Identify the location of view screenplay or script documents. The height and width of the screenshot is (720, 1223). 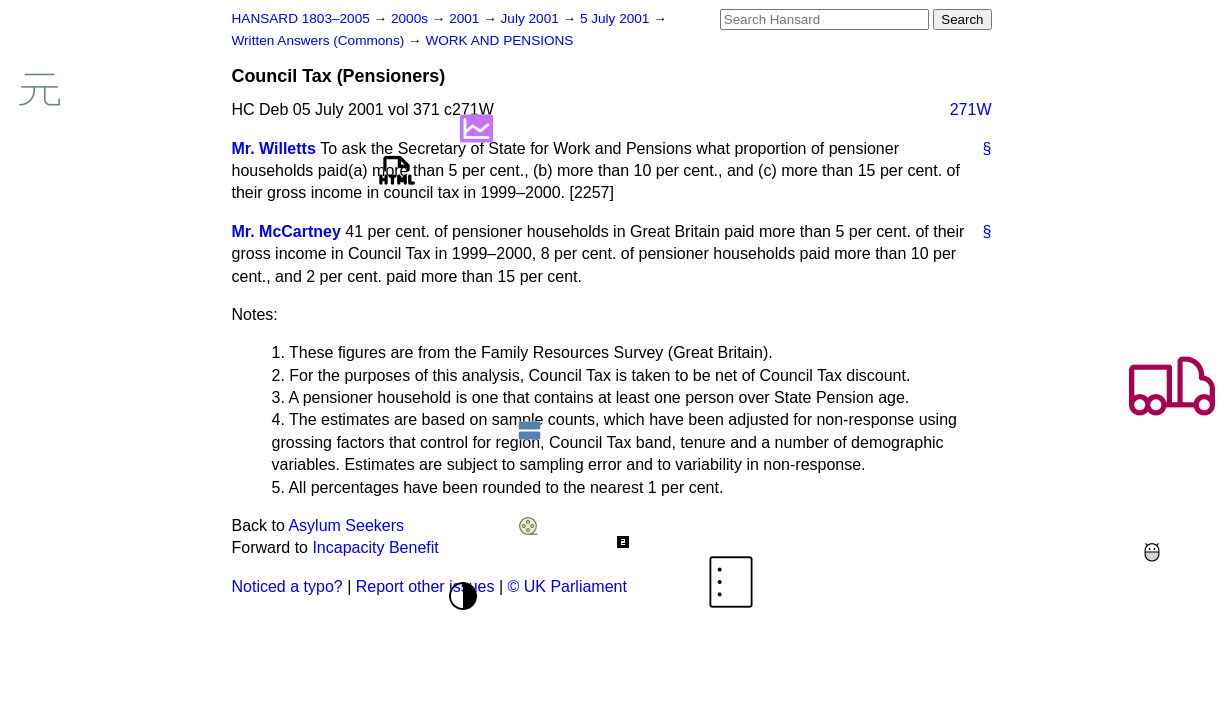
(731, 582).